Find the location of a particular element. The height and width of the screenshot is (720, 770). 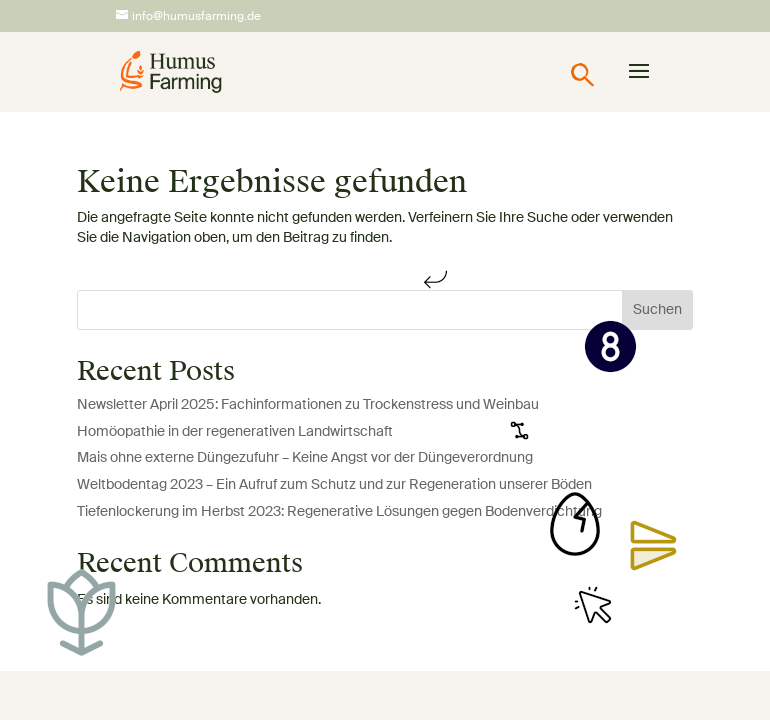

access garden or plant care features is located at coordinates (81, 612).